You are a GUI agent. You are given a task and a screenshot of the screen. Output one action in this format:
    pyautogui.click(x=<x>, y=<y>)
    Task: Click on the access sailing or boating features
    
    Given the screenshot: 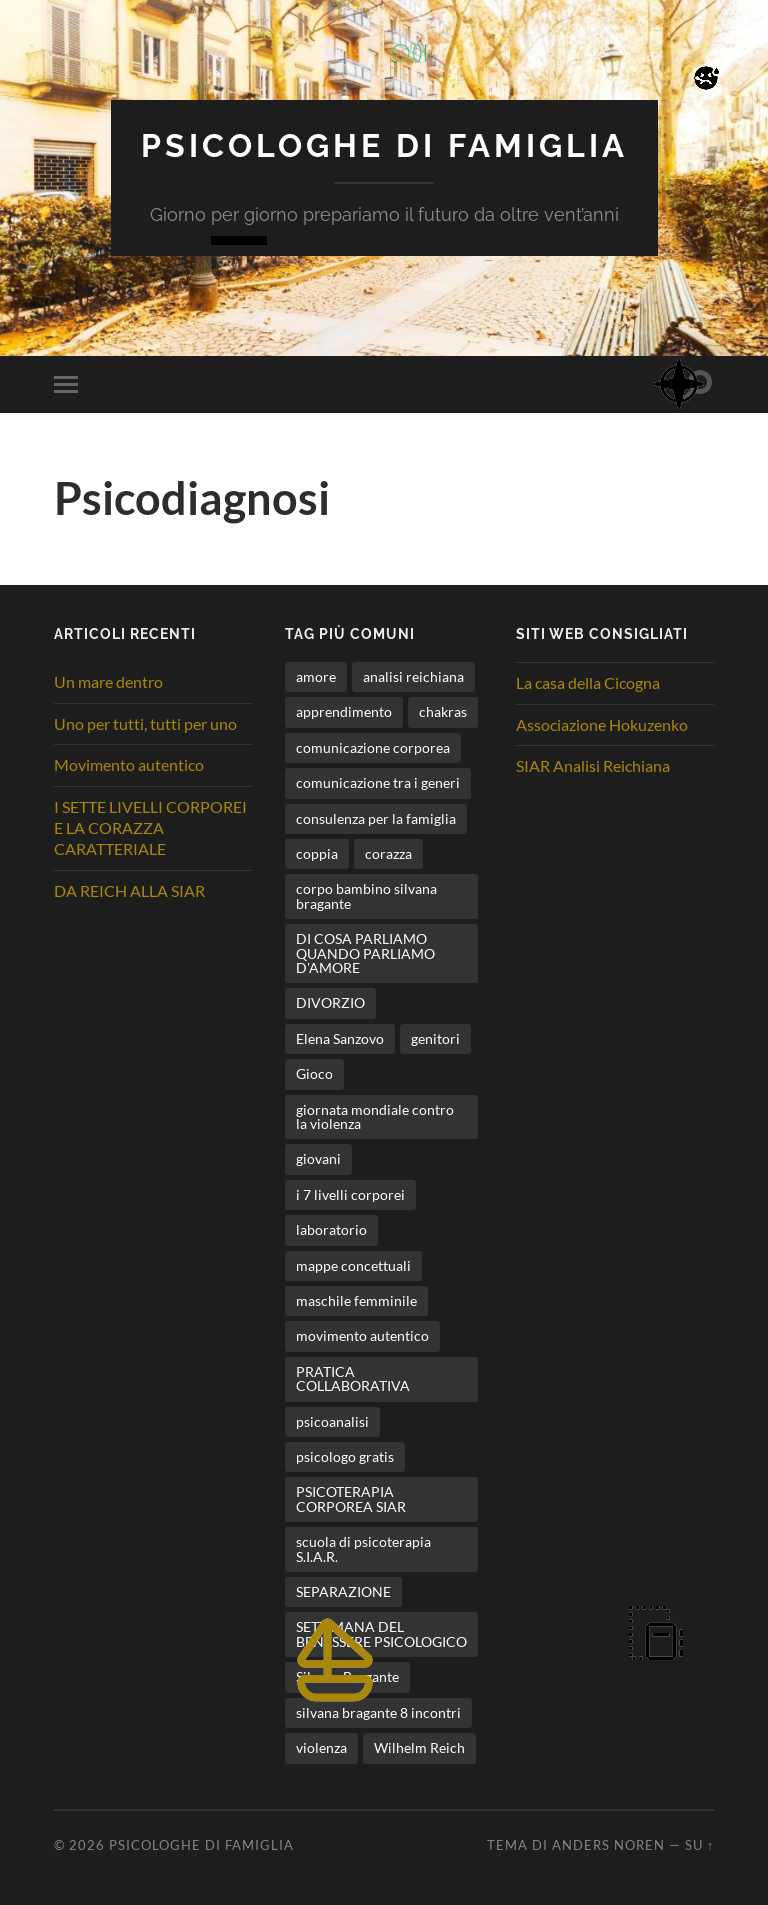 What is the action you would take?
    pyautogui.click(x=335, y=1660)
    